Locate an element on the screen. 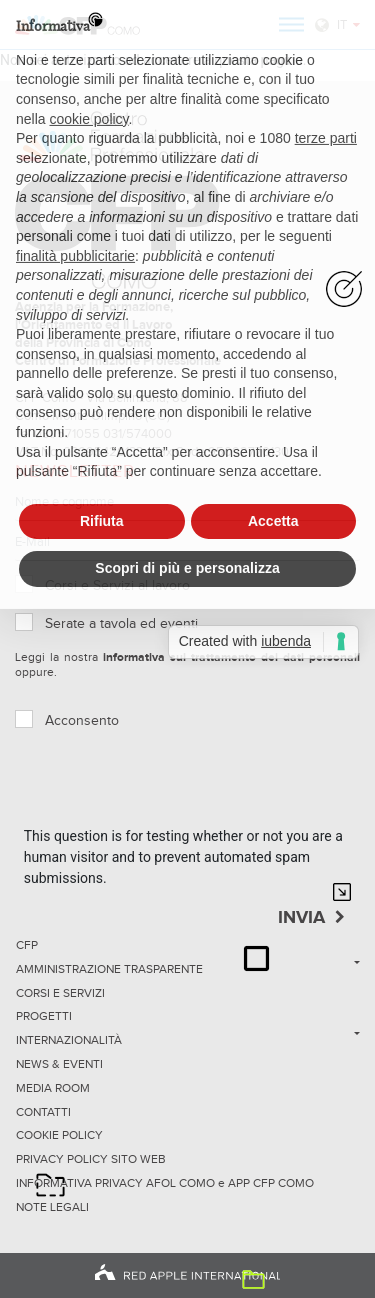 The height and width of the screenshot is (1298, 375). create a new folder is located at coordinates (50, 1184).